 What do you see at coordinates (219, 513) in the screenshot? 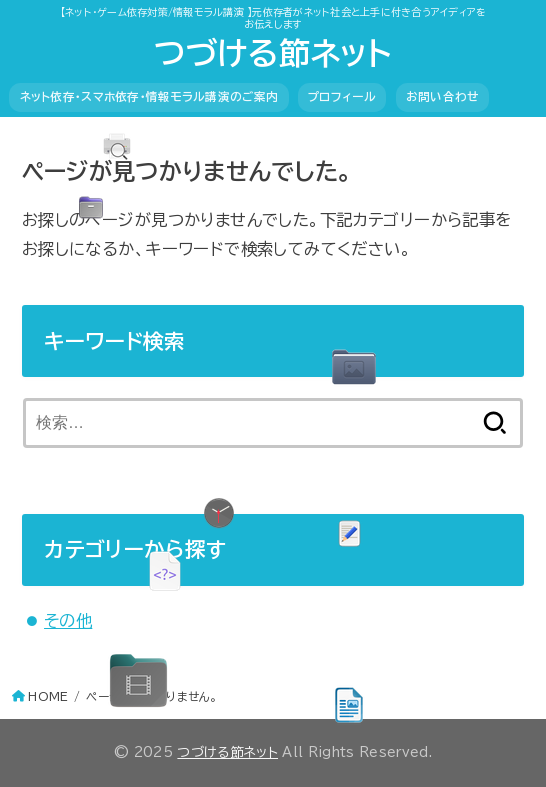
I see `open the clock application` at bounding box center [219, 513].